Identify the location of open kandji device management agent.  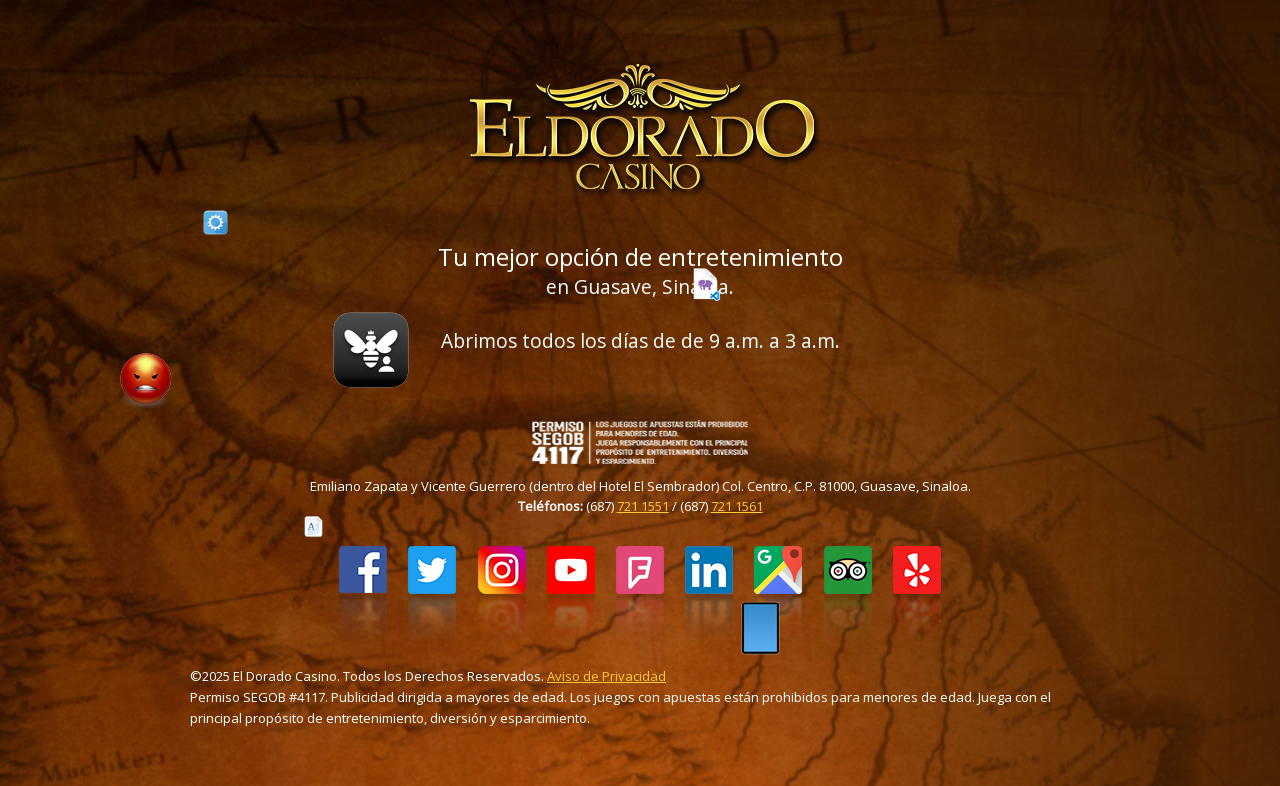
(371, 350).